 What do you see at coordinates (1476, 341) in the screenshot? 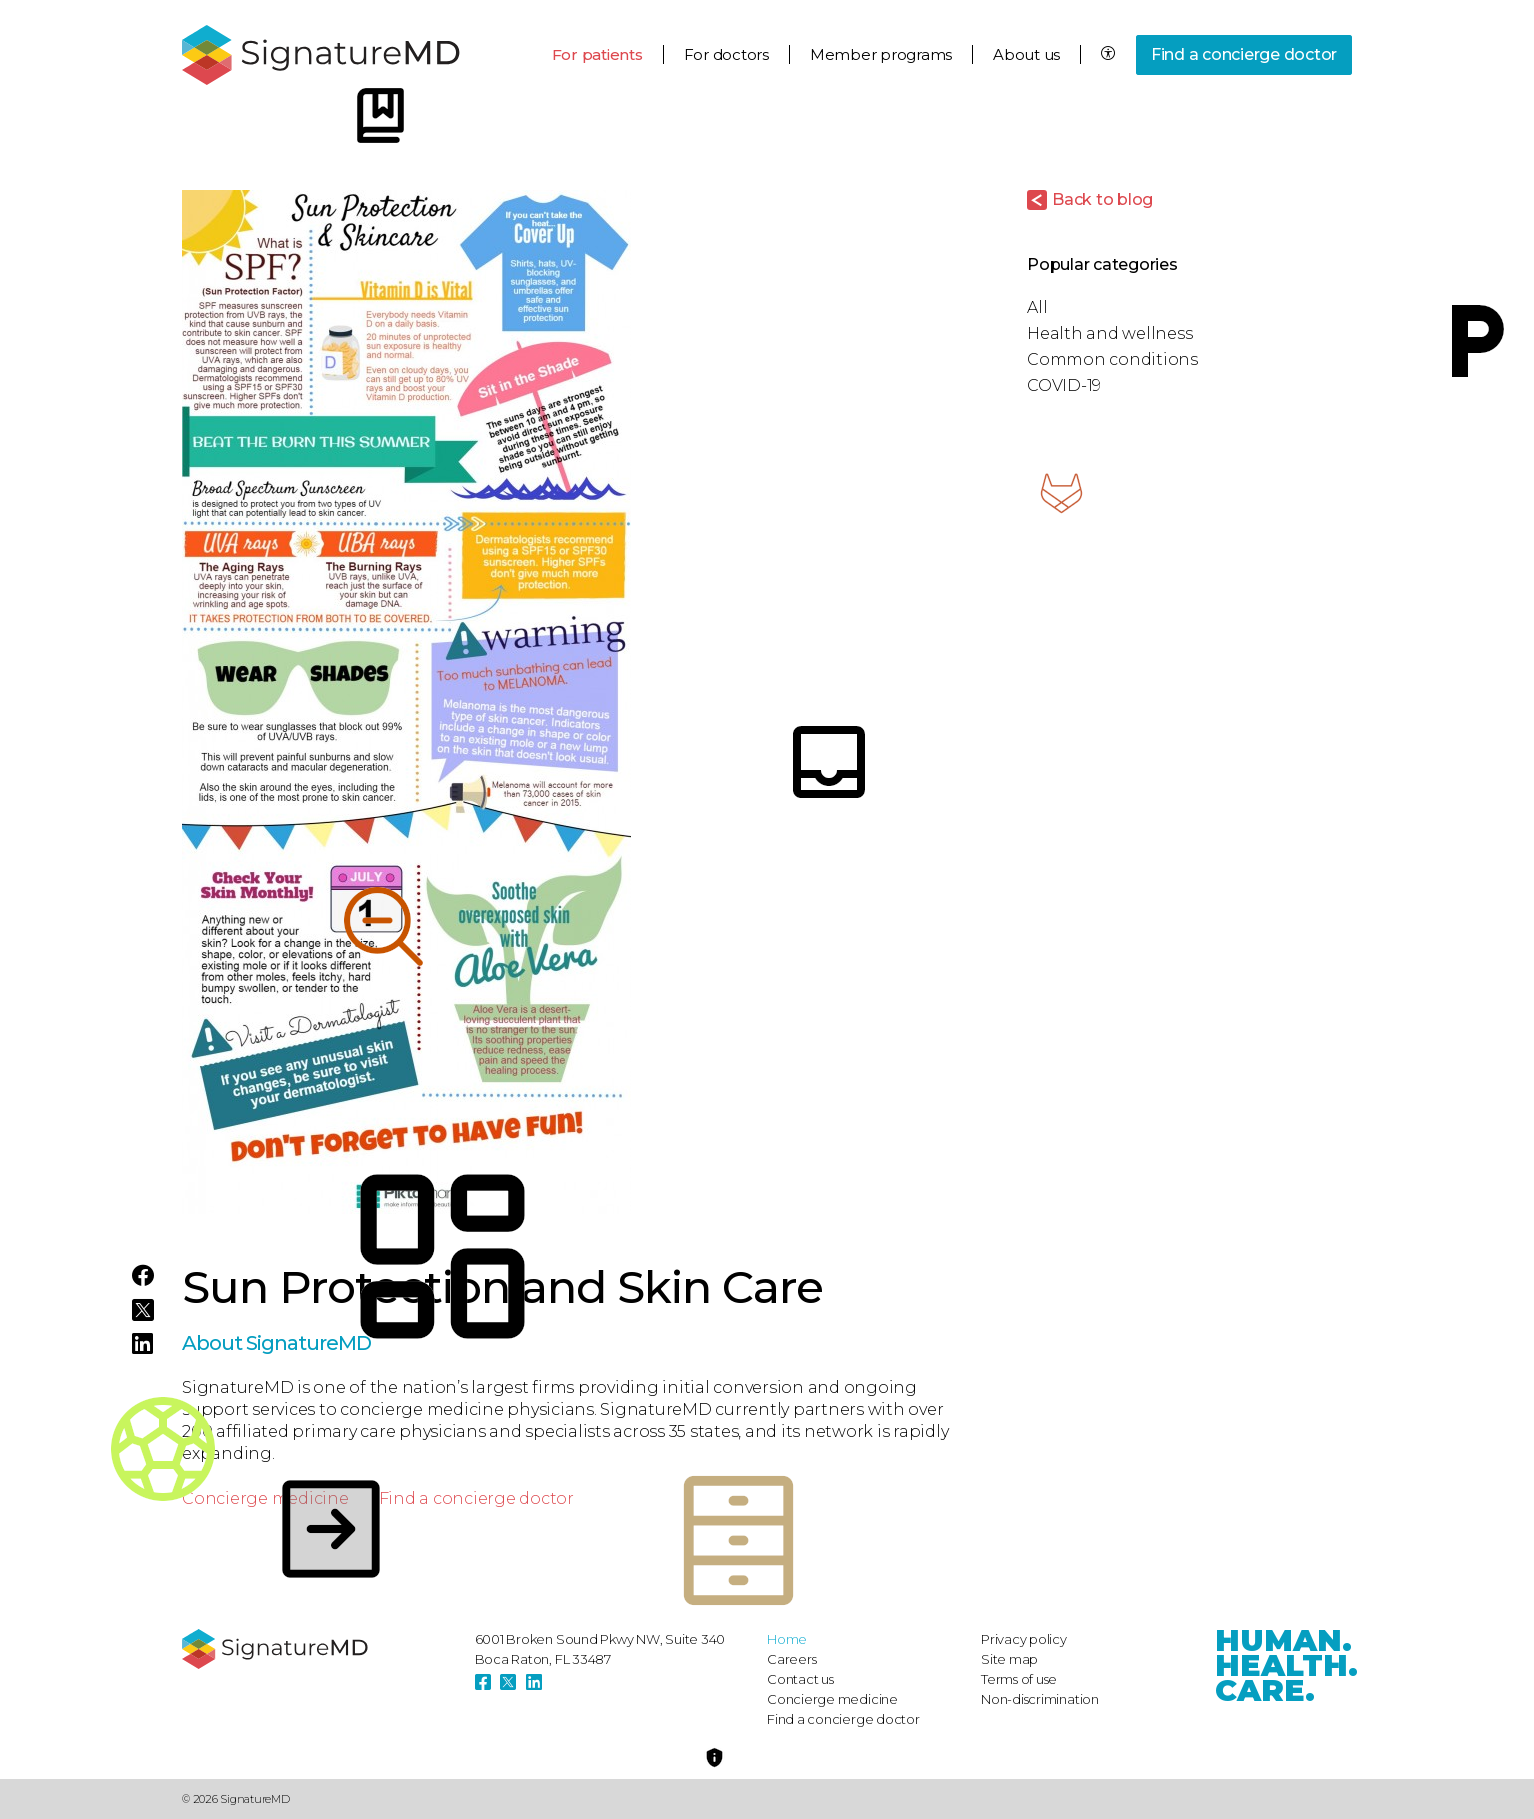
I see `find nearby parking locations` at bounding box center [1476, 341].